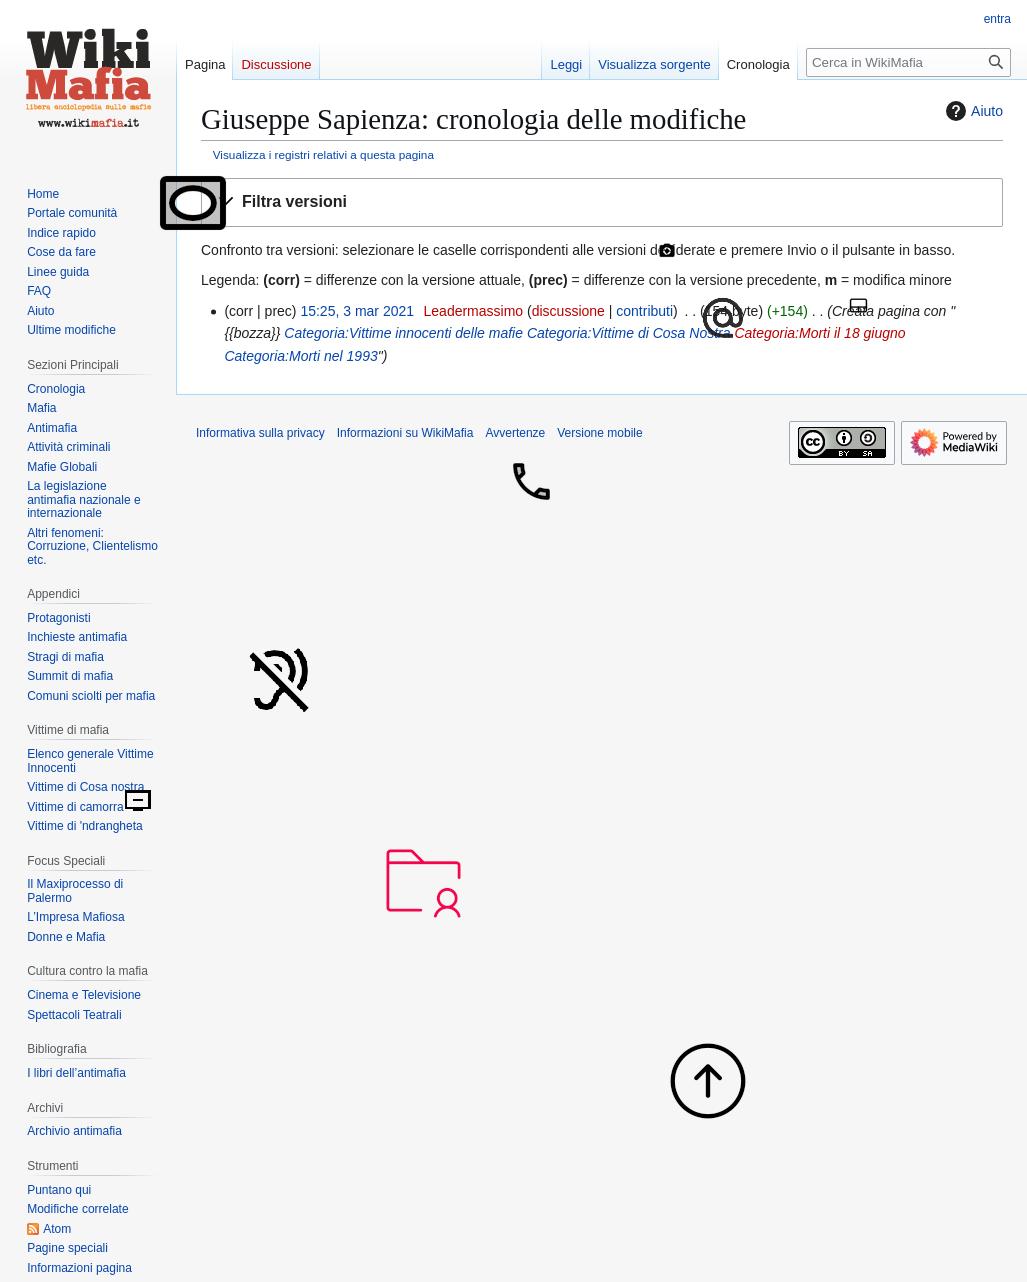  Describe the element at coordinates (531, 481) in the screenshot. I see `make a phone call` at that location.